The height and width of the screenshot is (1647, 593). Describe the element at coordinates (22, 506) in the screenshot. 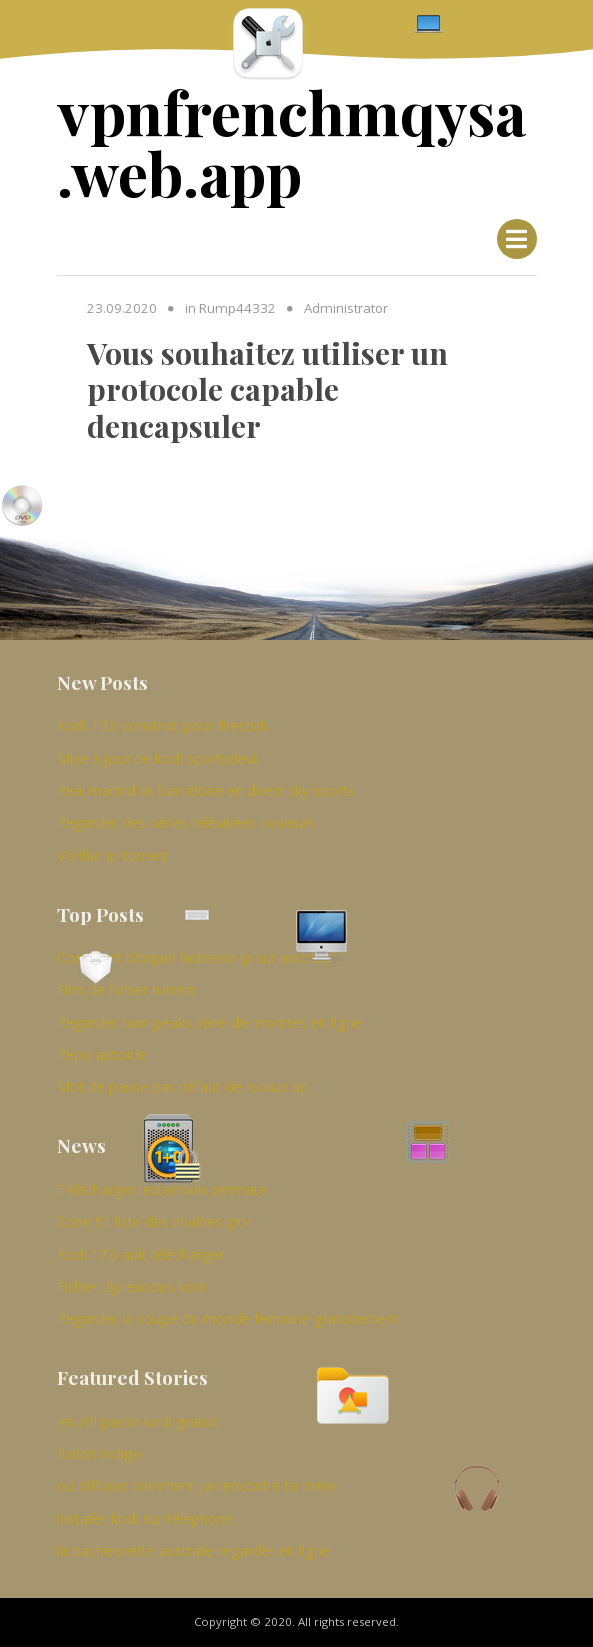

I see `a rewritable DVD disc in the system` at that location.